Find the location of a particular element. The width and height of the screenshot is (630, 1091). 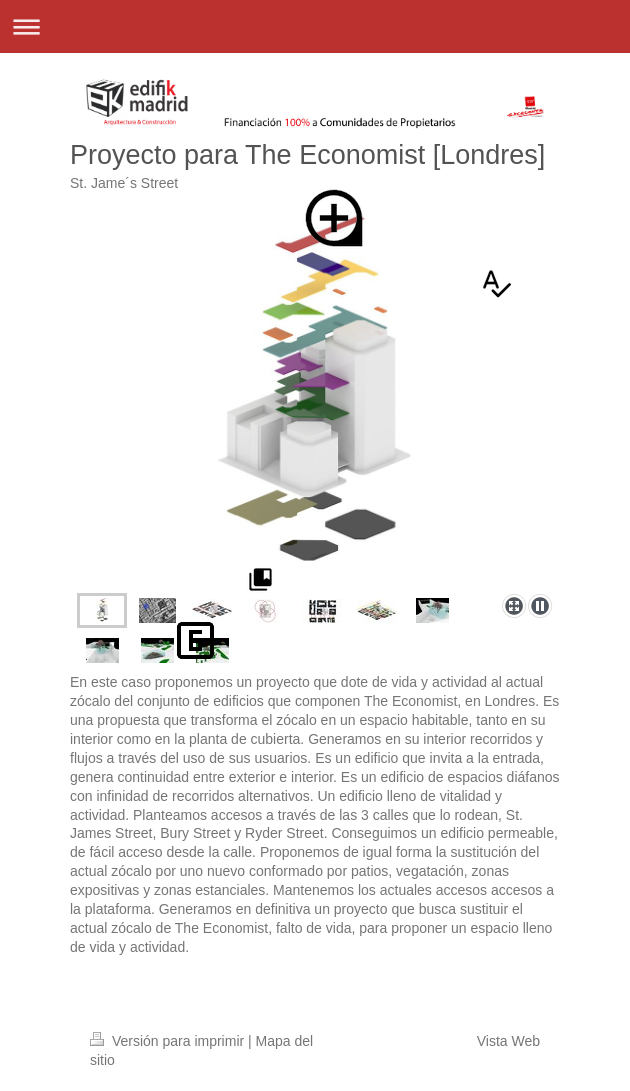

access your bookmarked collections is located at coordinates (260, 579).